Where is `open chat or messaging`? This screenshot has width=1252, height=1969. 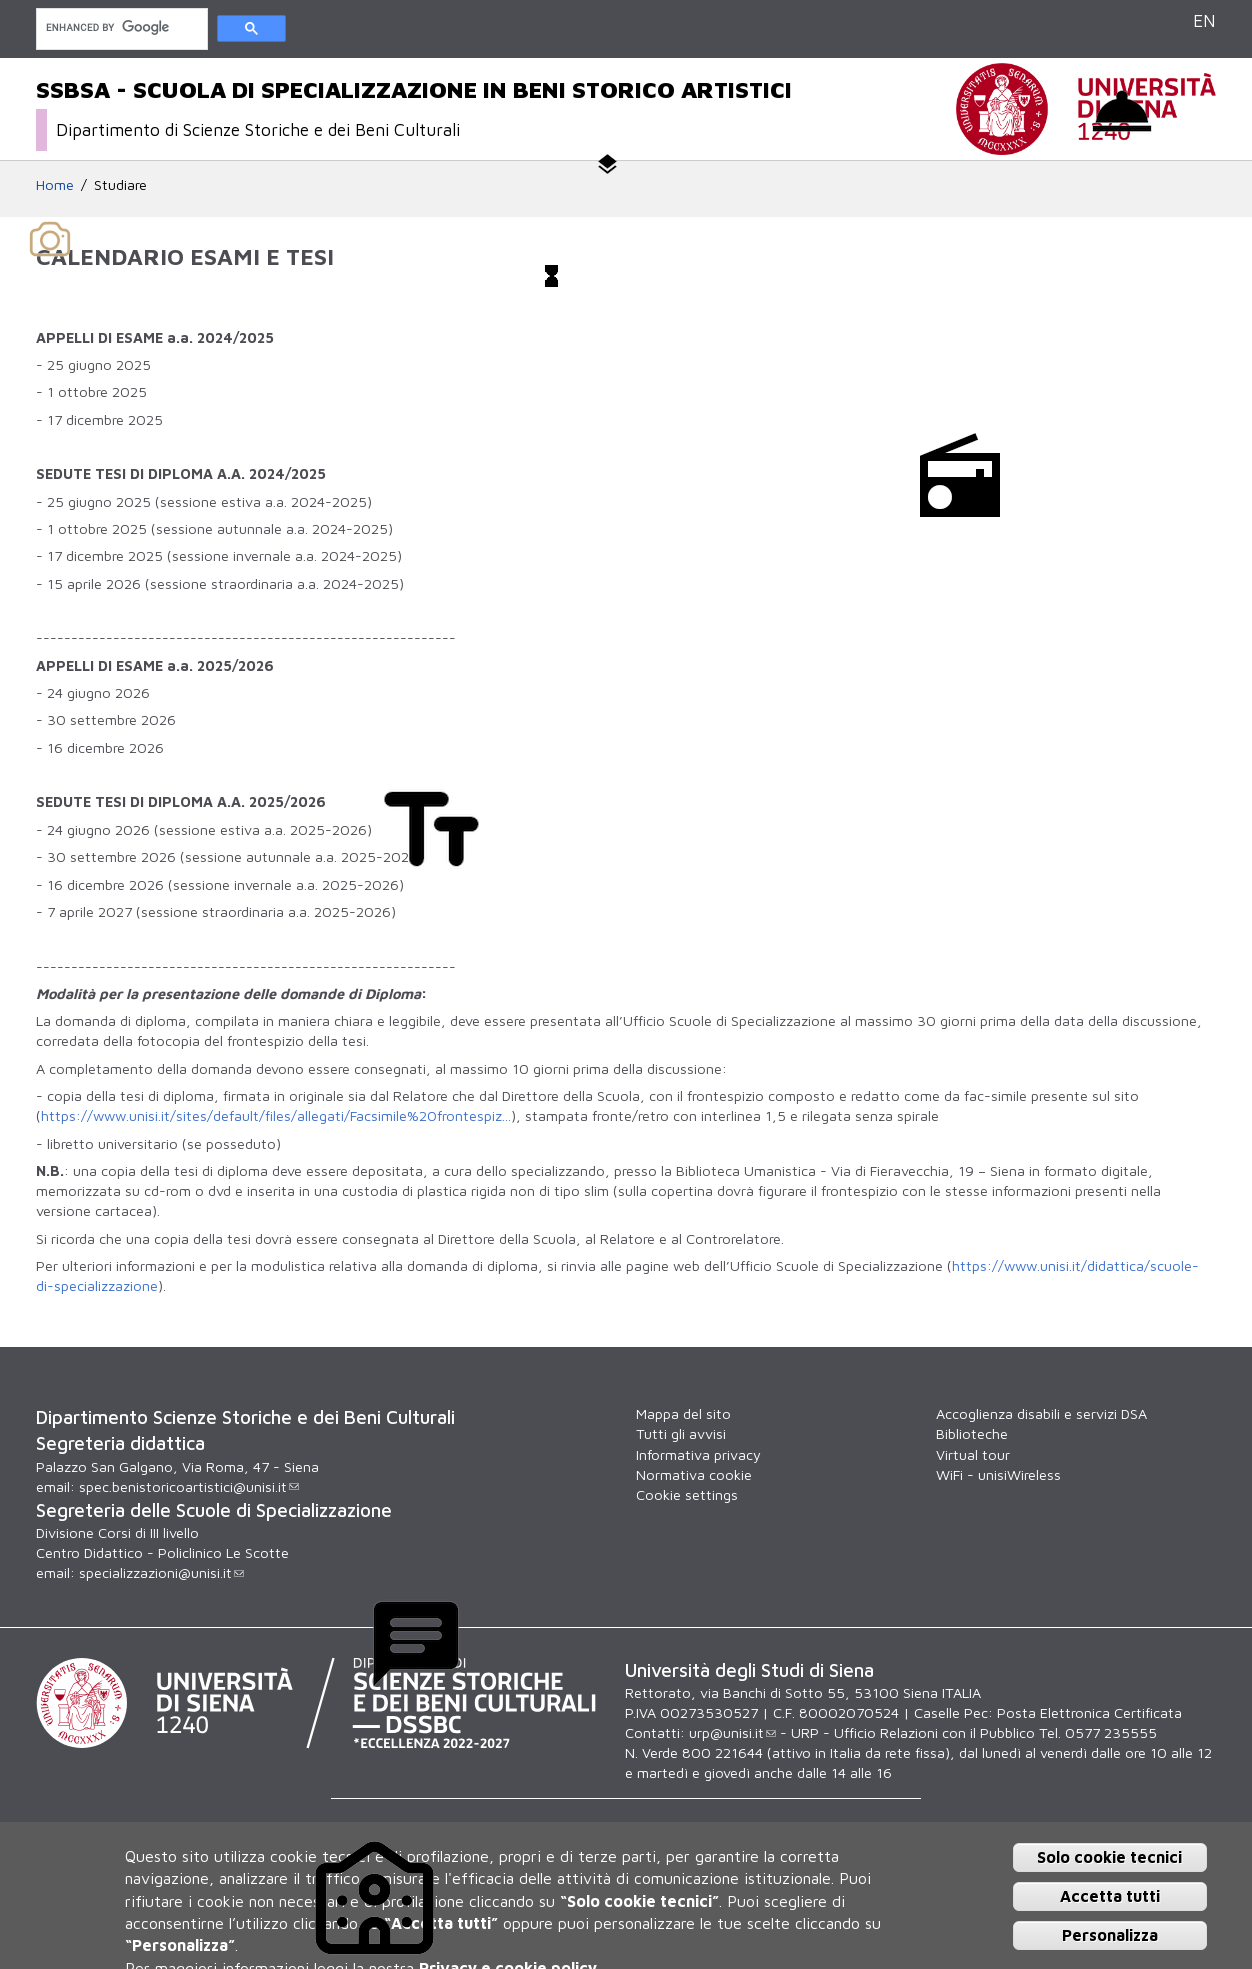 open chat or messaging is located at coordinates (416, 1644).